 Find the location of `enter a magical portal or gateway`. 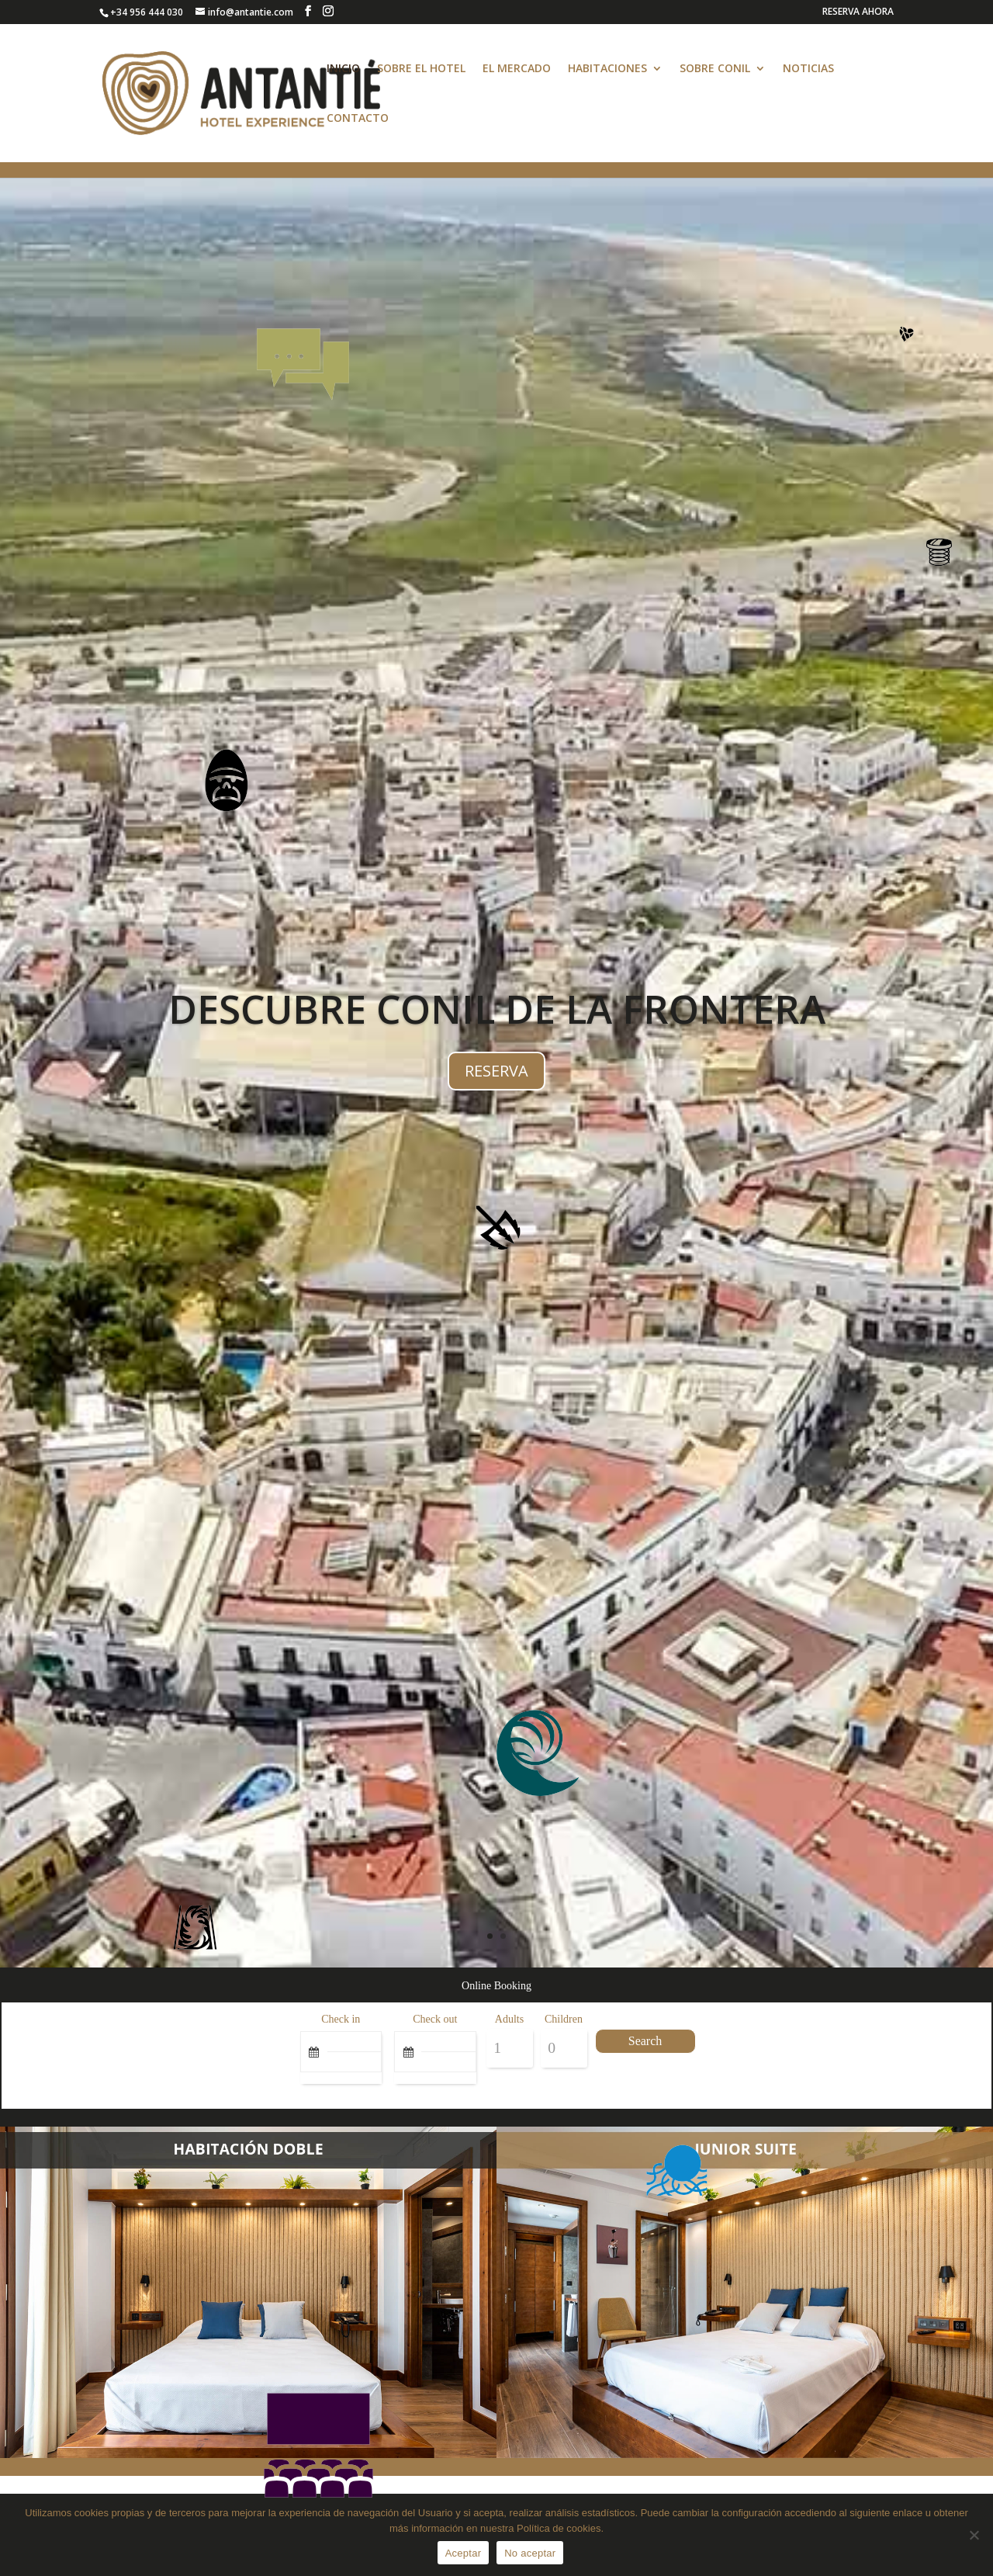

enter a magical portal or gateway is located at coordinates (195, 1927).